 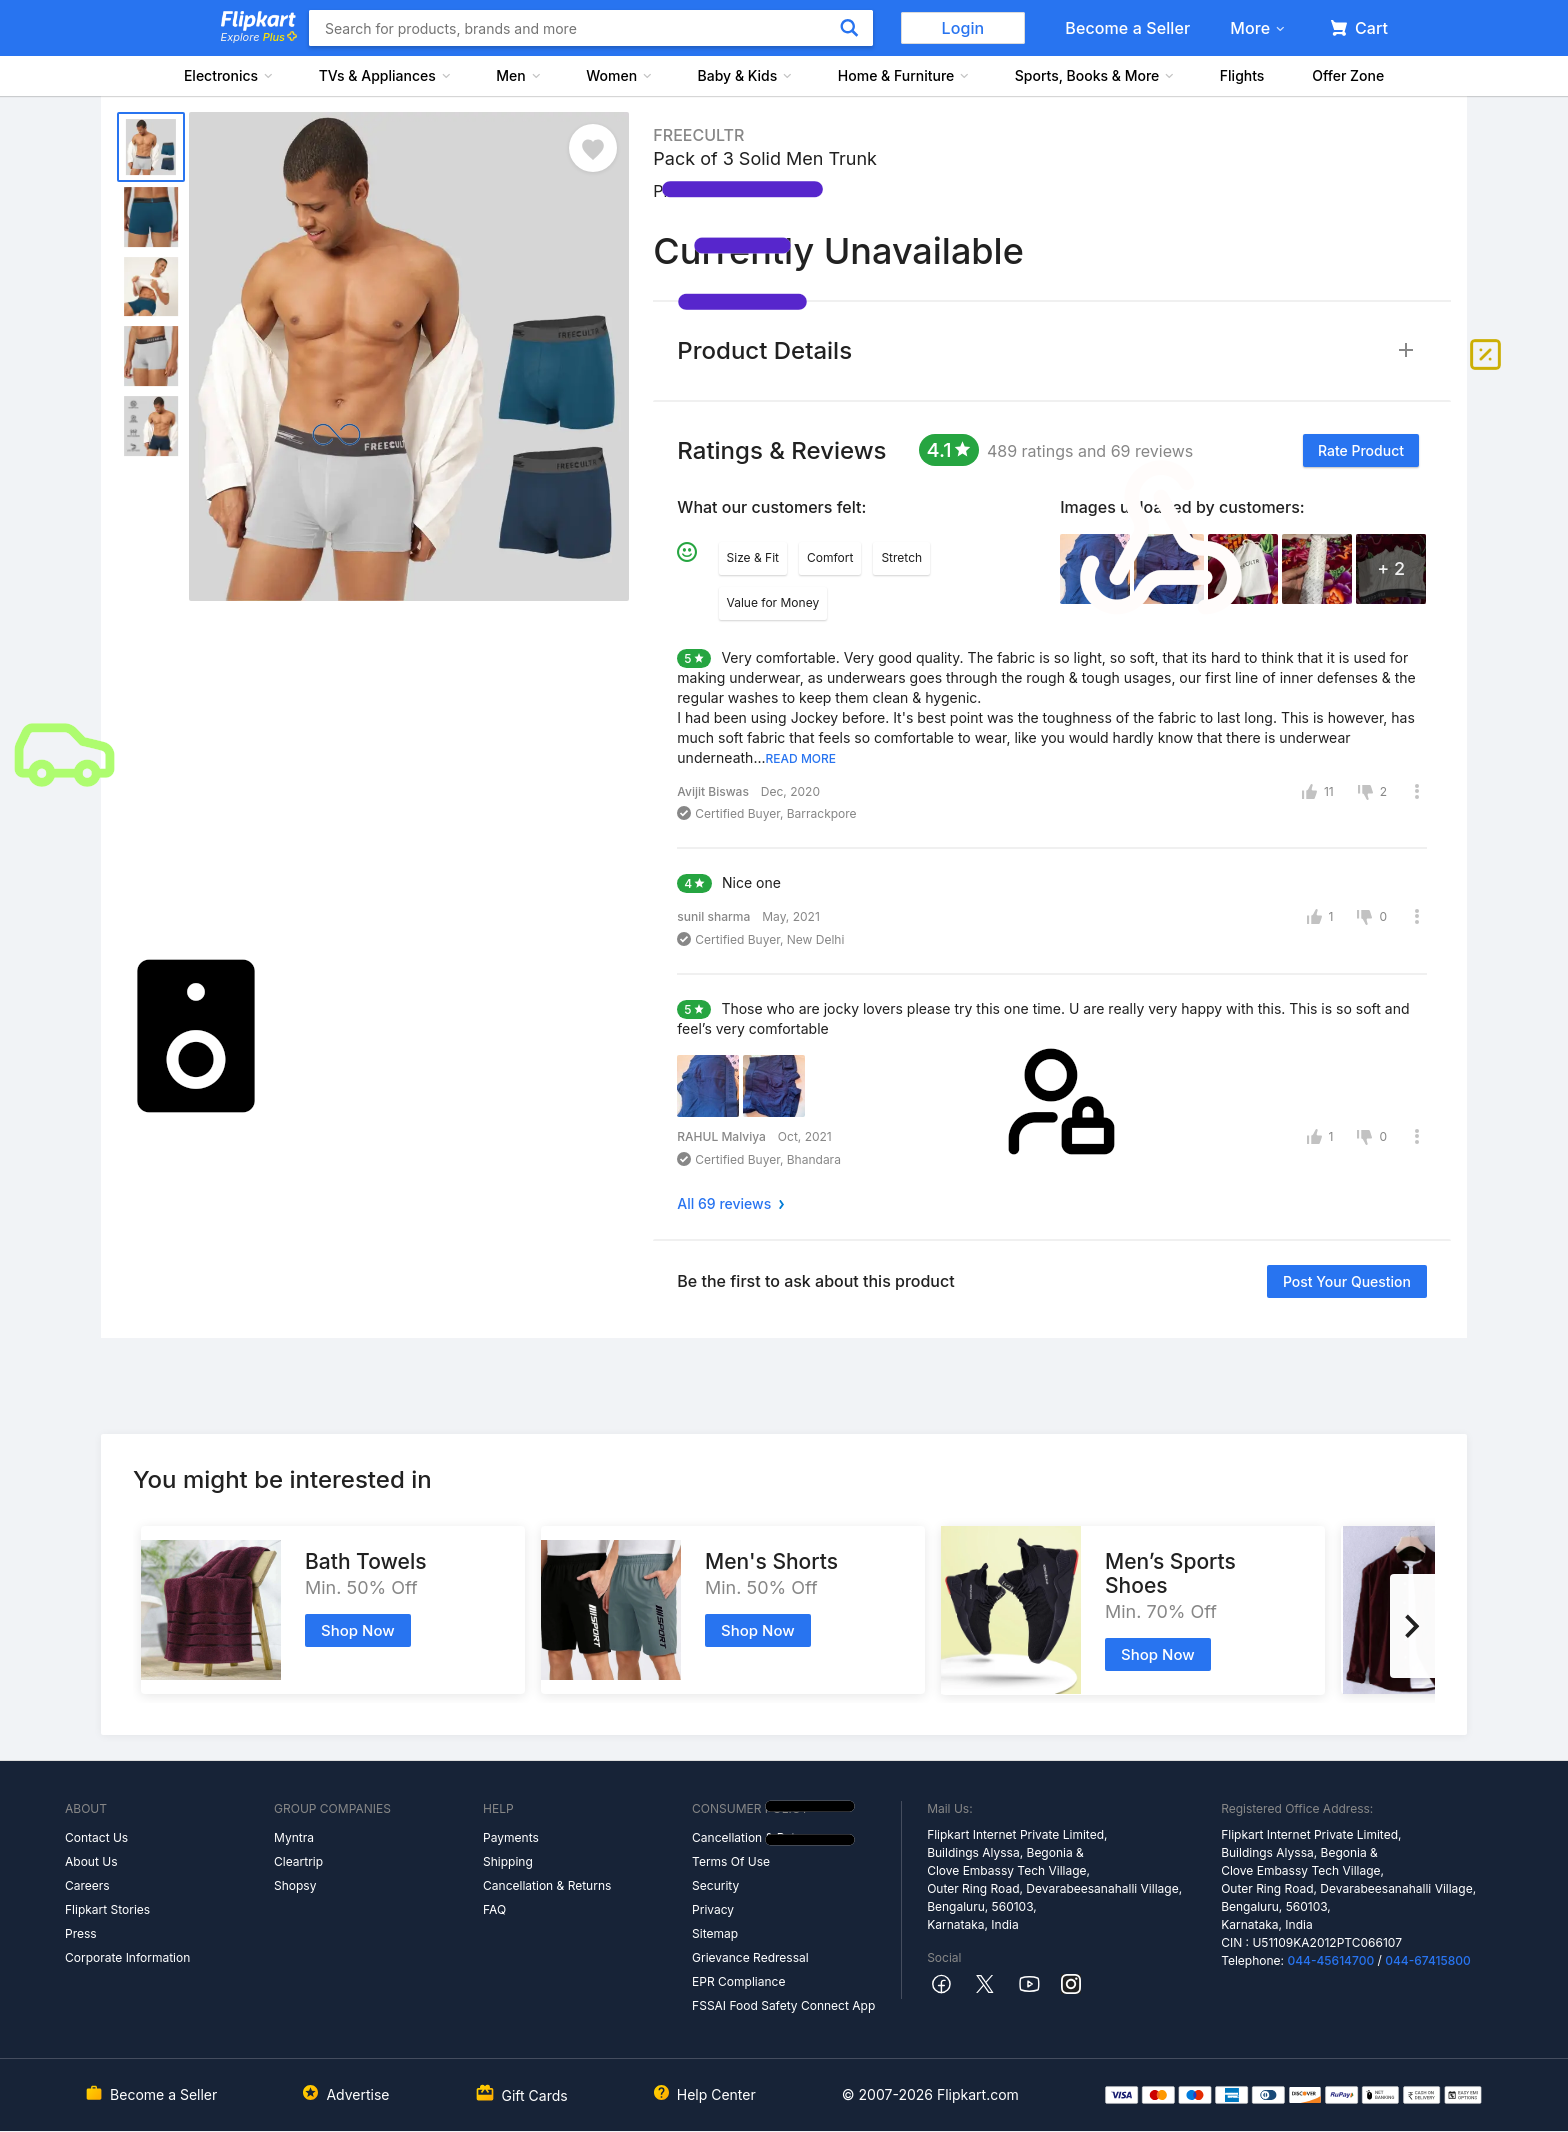 What do you see at coordinates (1485, 354) in the screenshot?
I see `view or apply a discount` at bounding box center [1485, 354].